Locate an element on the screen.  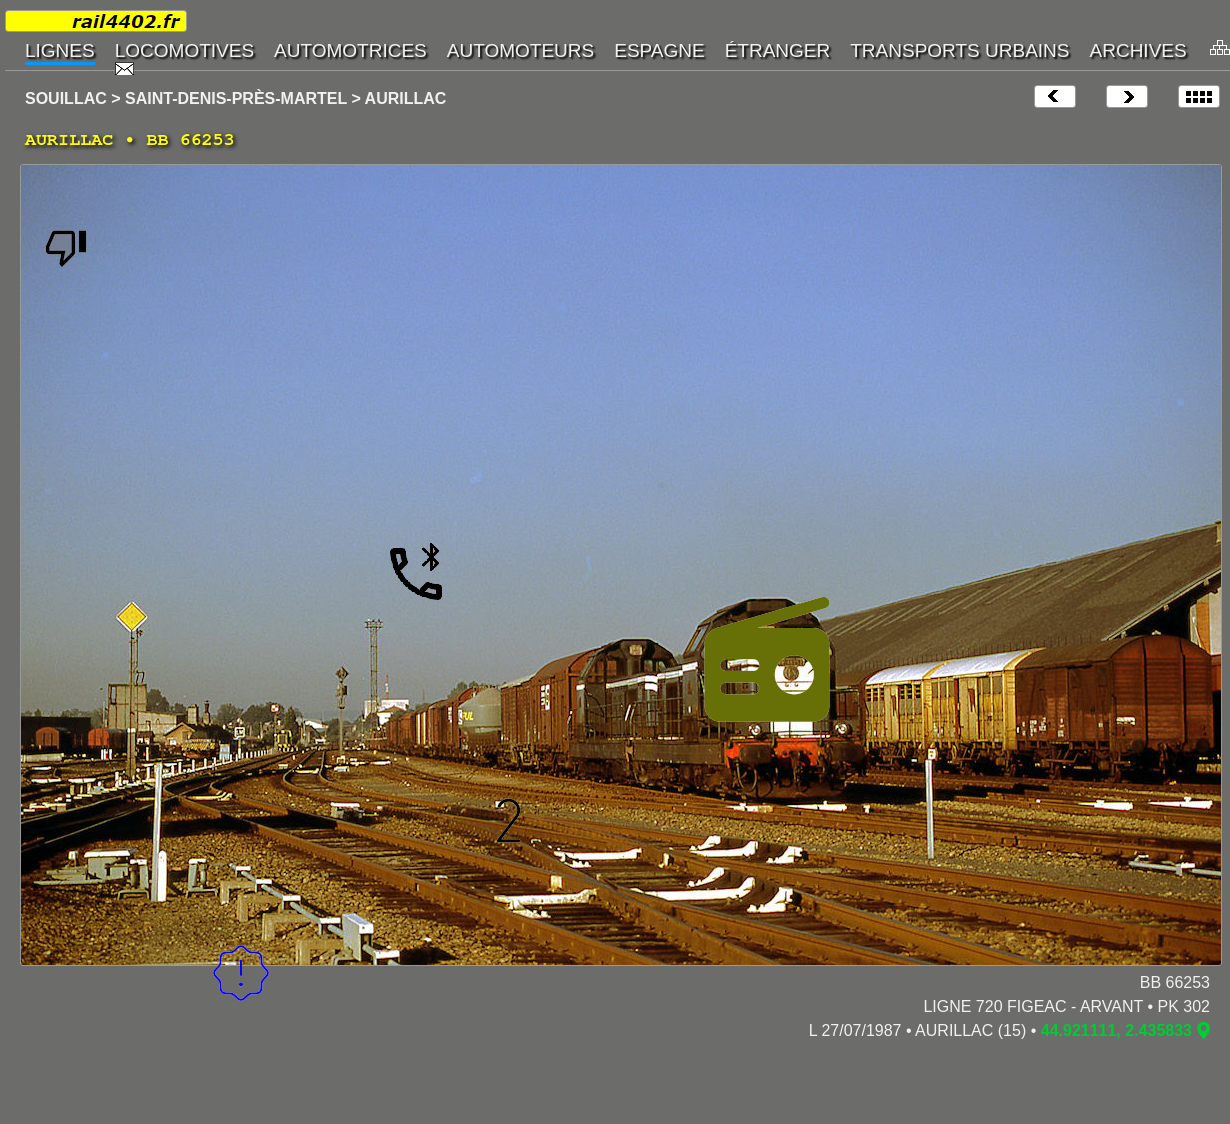
indicates step two in a multi-step process is located at coordinates (508, 820).